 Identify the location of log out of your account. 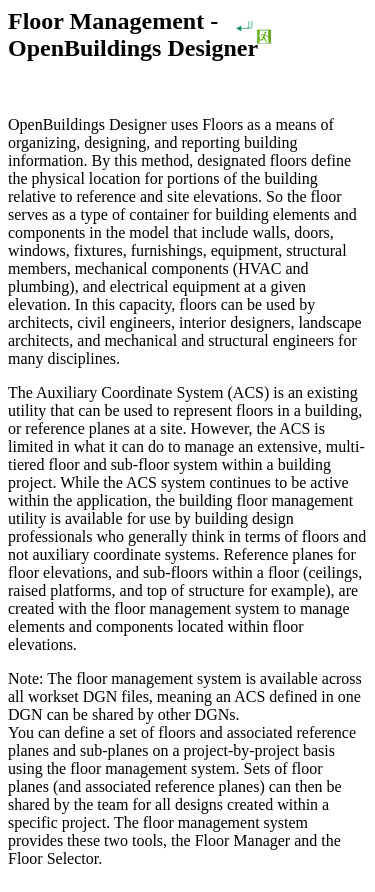
(264, 37).